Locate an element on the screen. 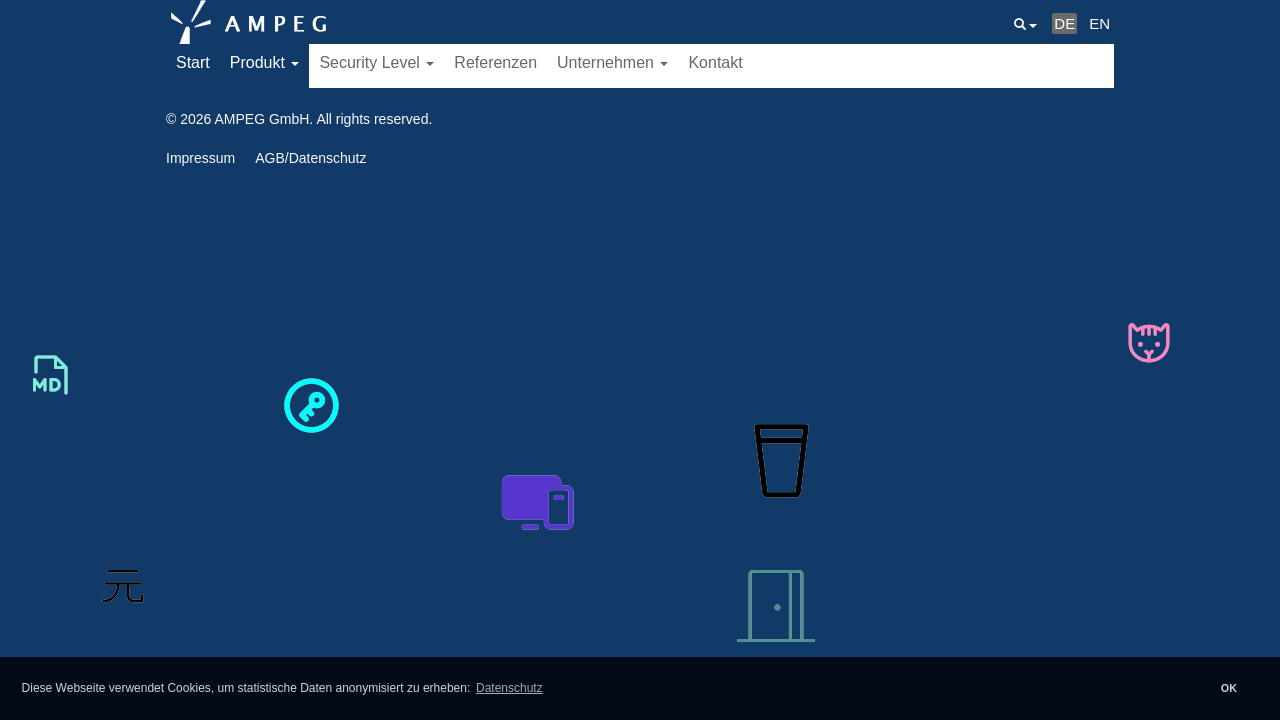 The height and width of the screenshot is (720, 1280). view prices in chinese yuan is located at coordinates (123, 587).